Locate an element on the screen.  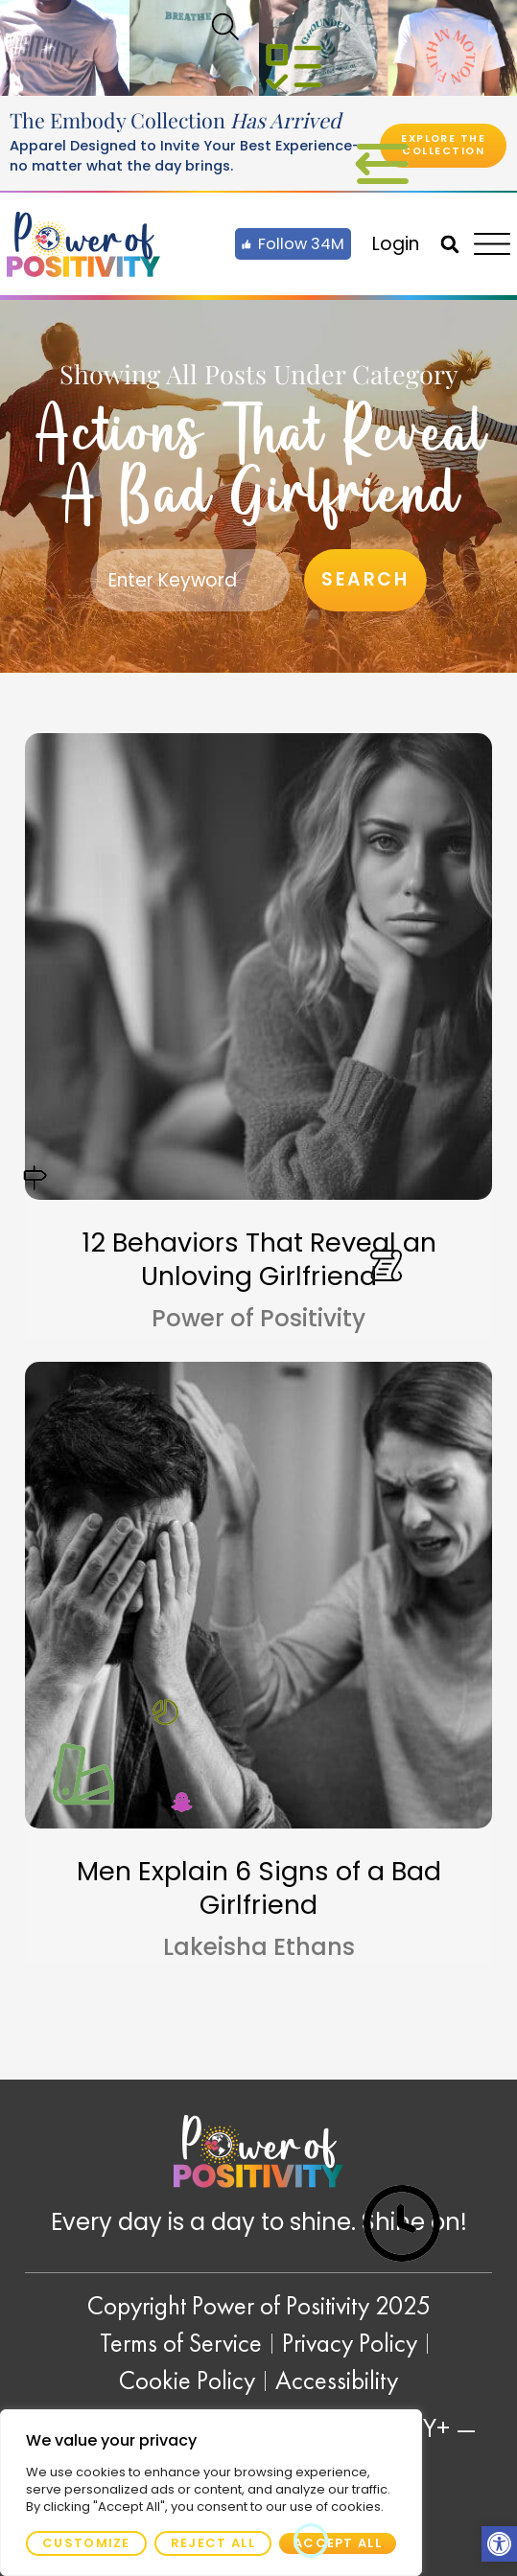
view analytics or statistics breakdown is located at coordinates (165, 1712).